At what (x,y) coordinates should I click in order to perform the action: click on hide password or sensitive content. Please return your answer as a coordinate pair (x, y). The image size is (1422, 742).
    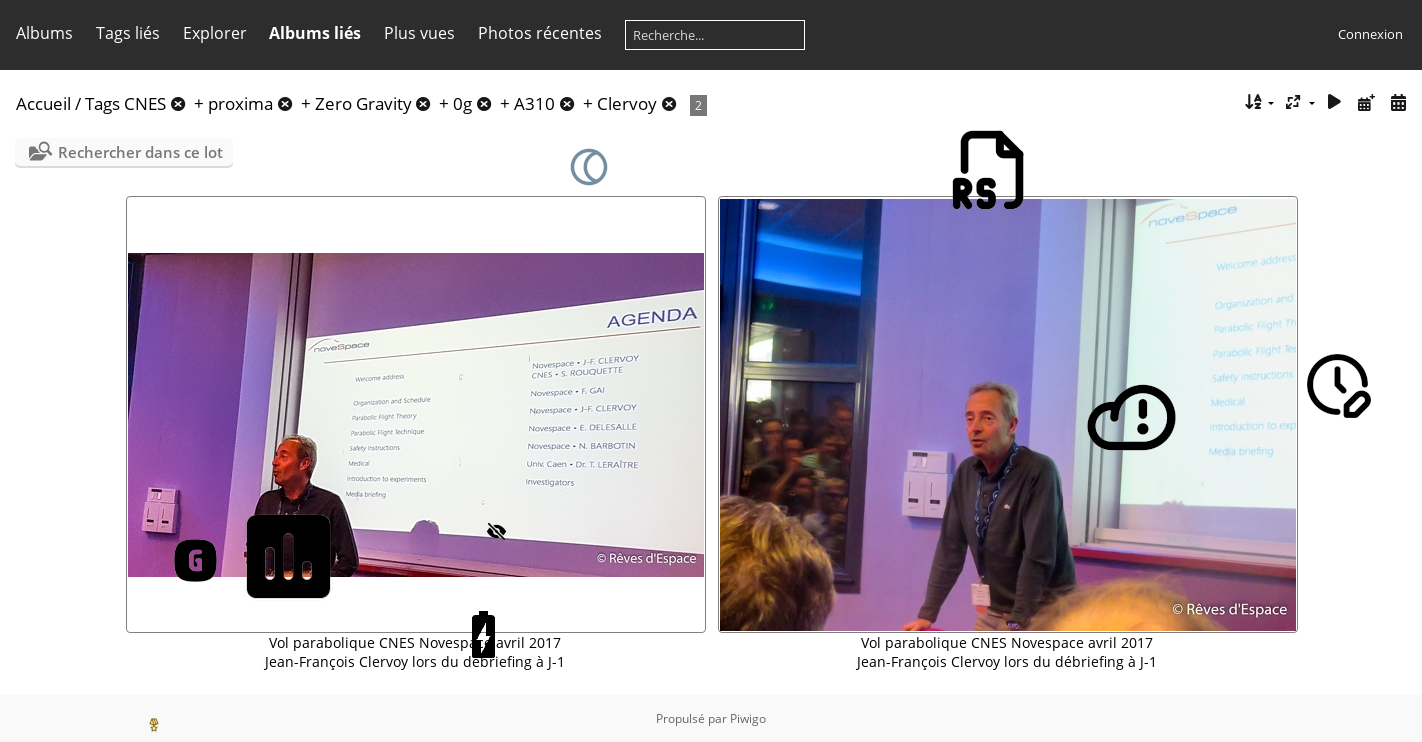
    Looking at the image, I should click on (496, 531).